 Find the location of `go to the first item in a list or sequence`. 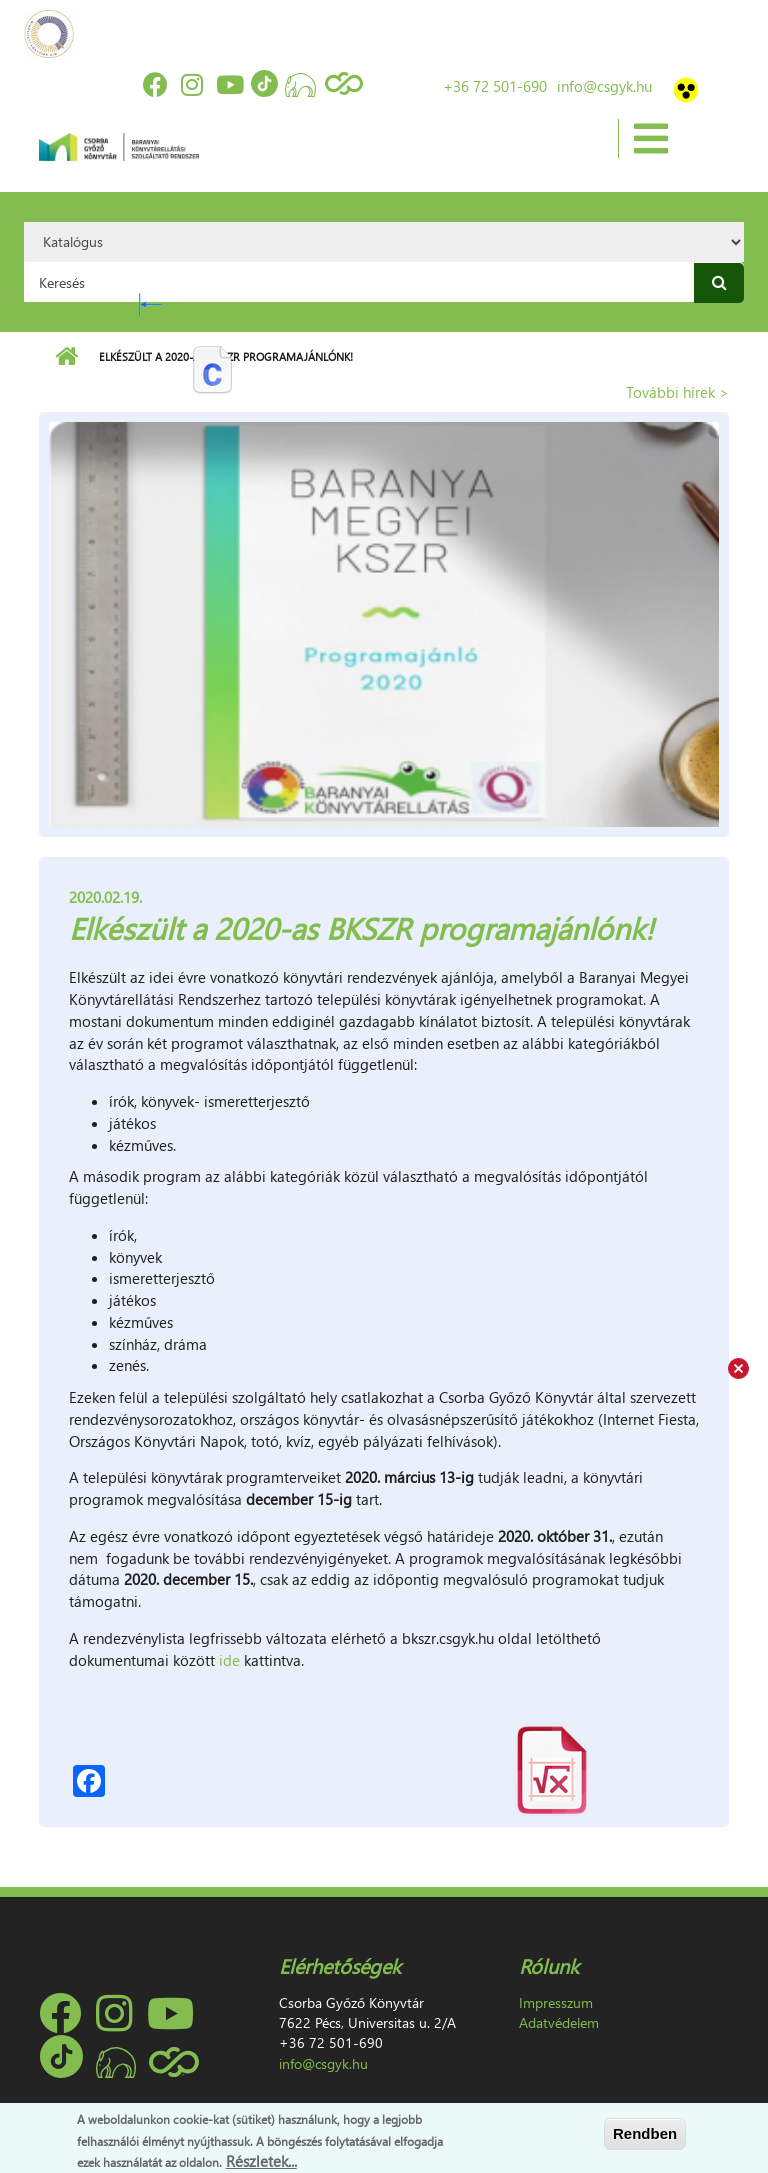

go to the first item in a list or sequence is located at coordinates (150, 304).